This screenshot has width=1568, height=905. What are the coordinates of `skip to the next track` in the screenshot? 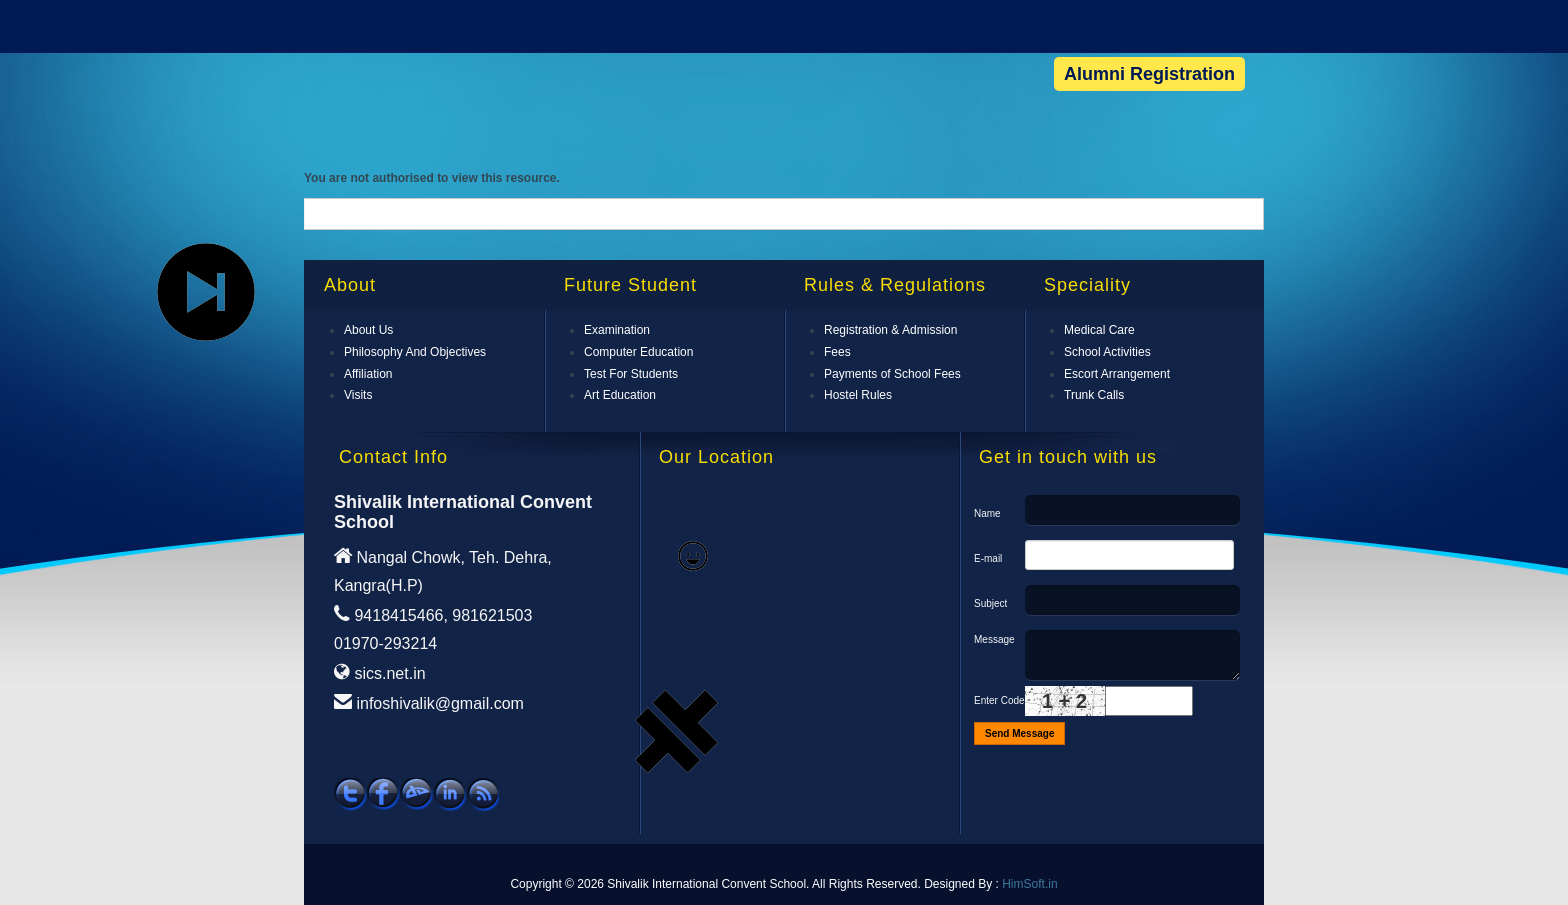 It's located at (206, 292).